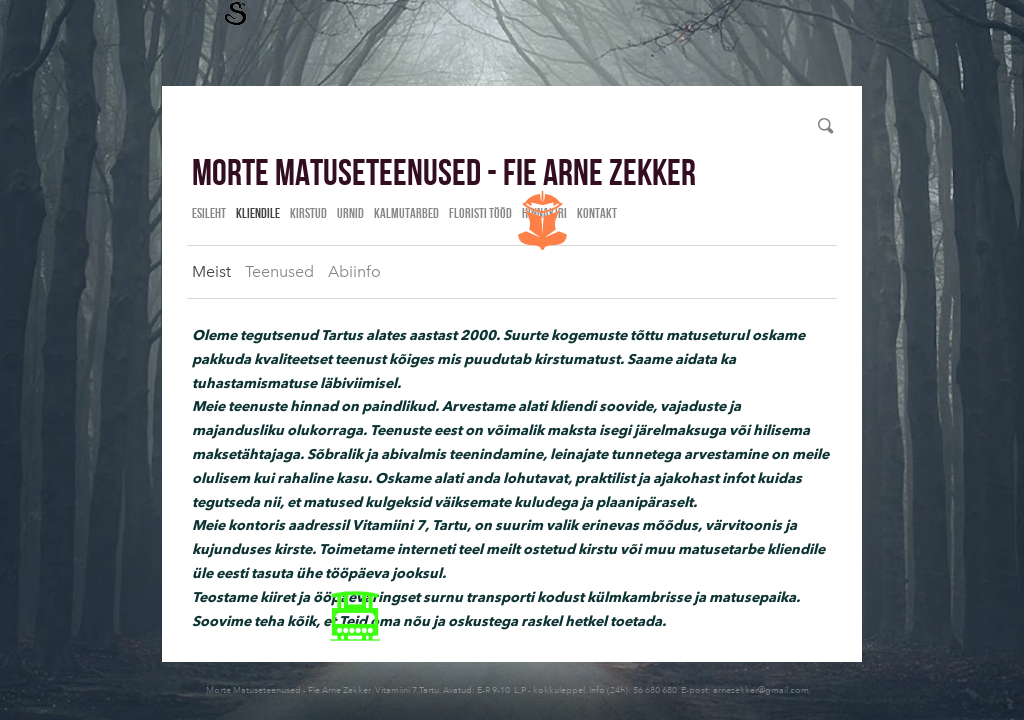 The width and height of the screenshot is (1024, 720). What do you see at coordinates (542, 220) in the screenshot?
I see `select knight or medieval warrior class` at bounding box center [542, 220].